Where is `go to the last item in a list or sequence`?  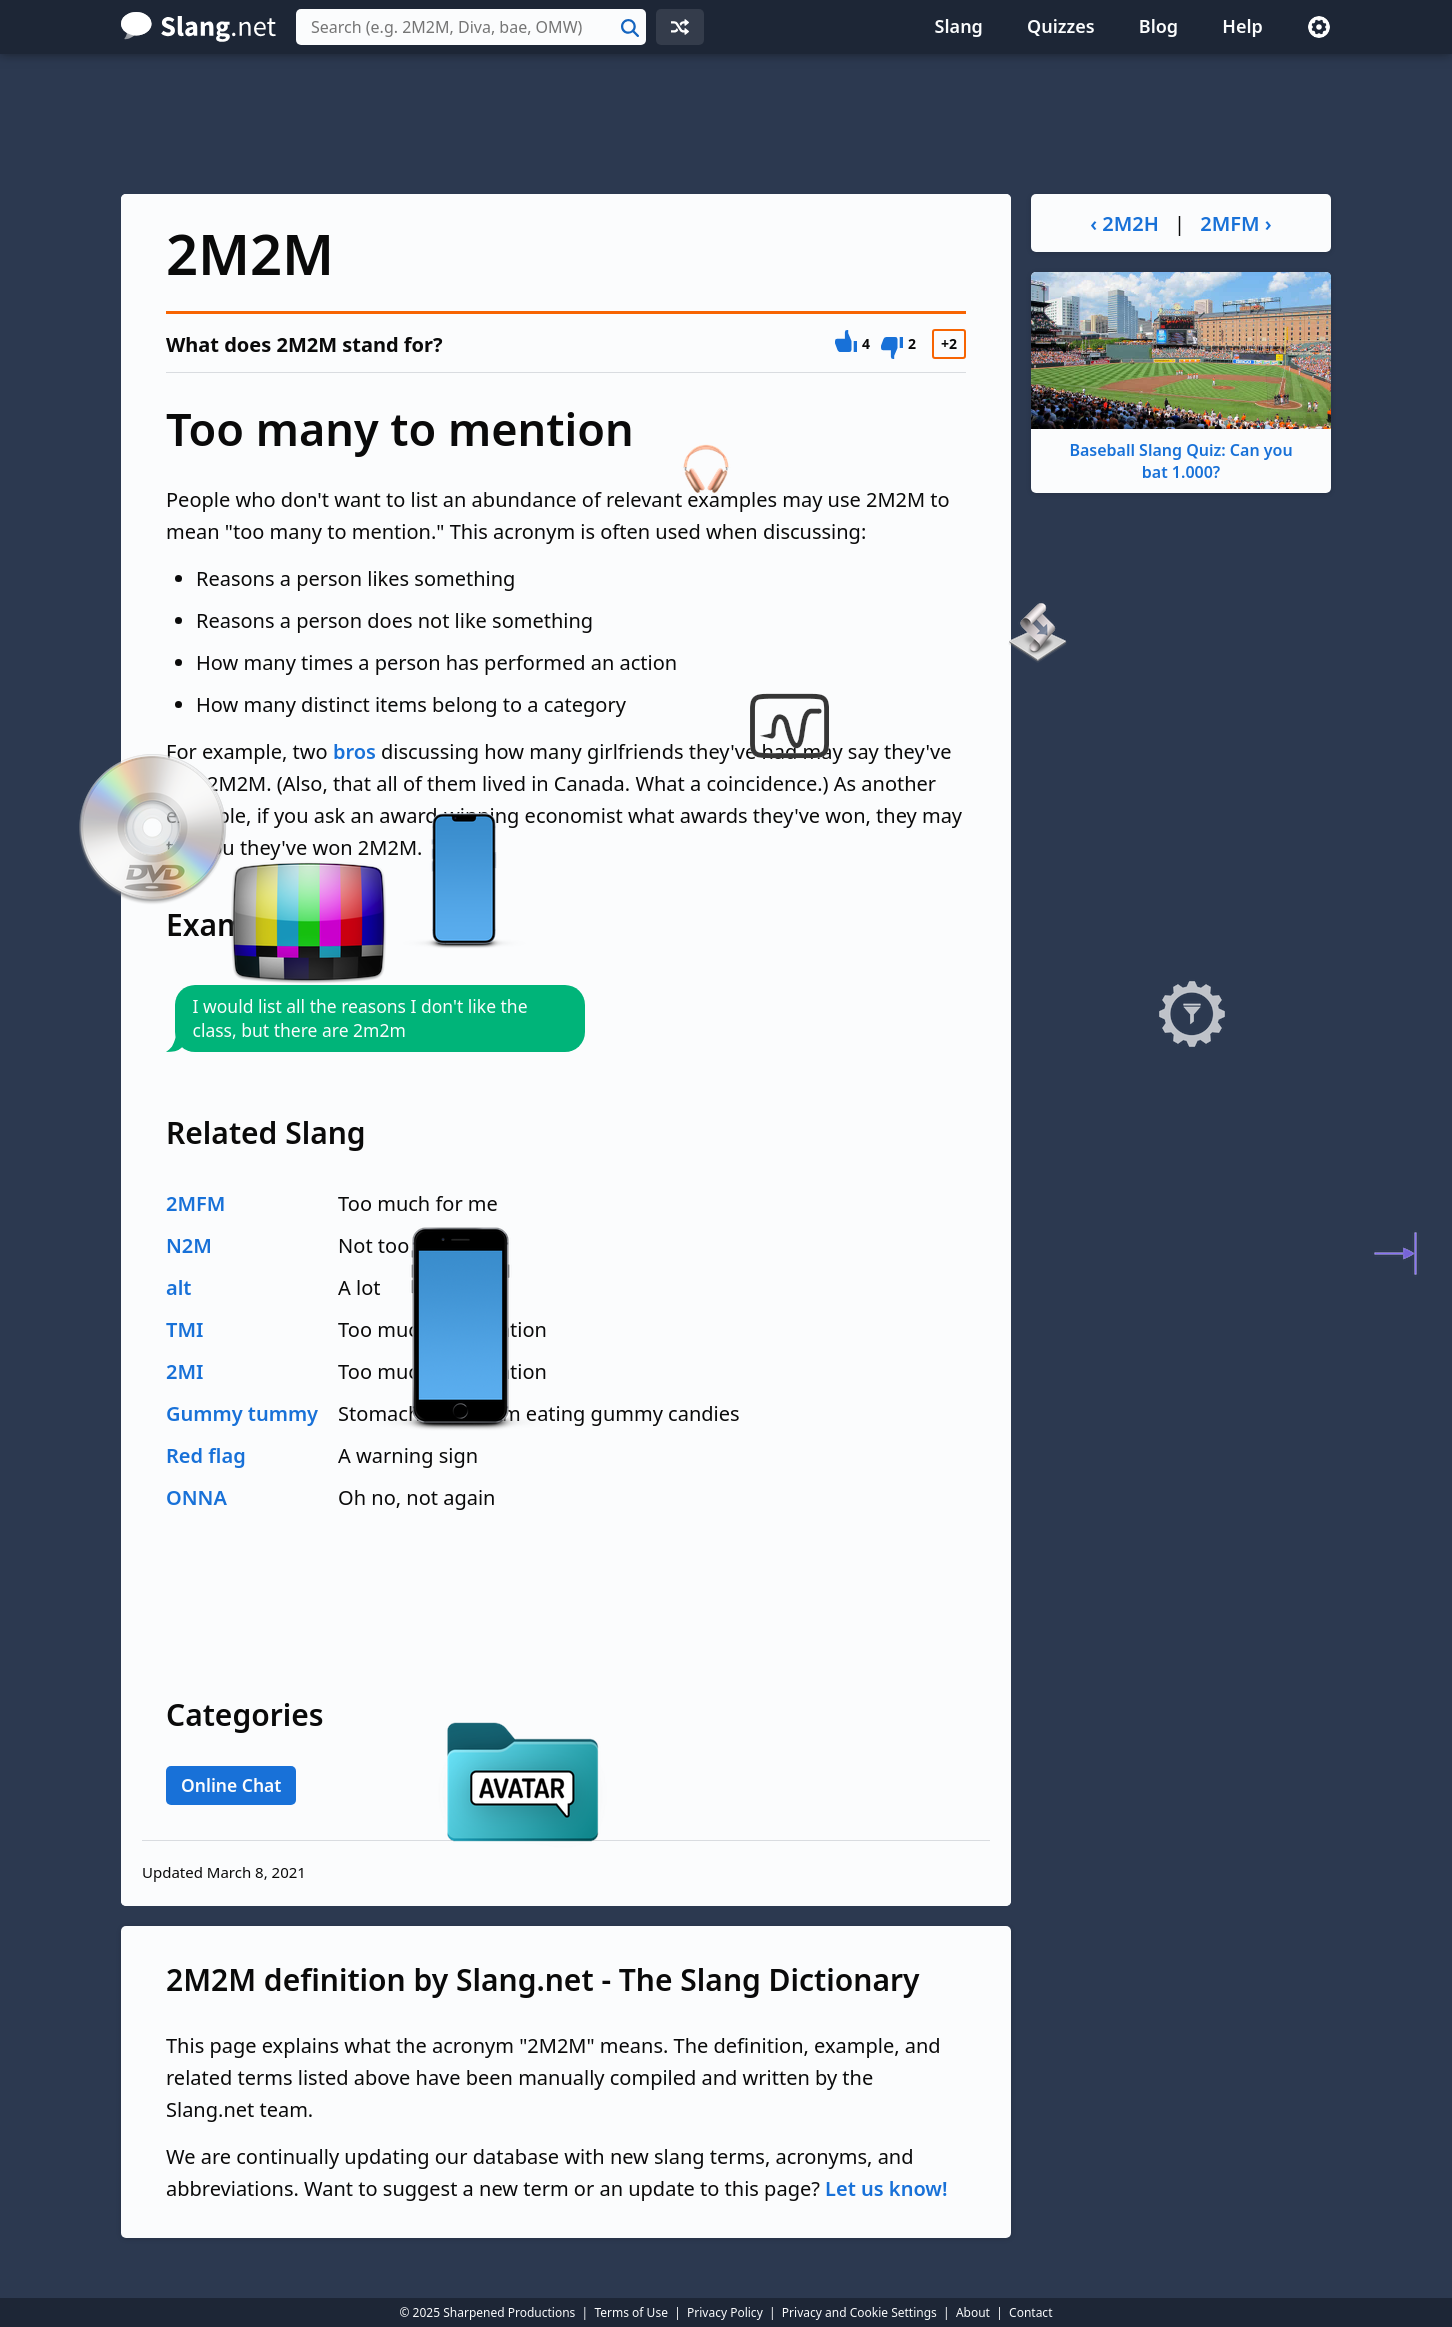 go to the last item in a list or sequence is located at coordinates (1395, 1253).